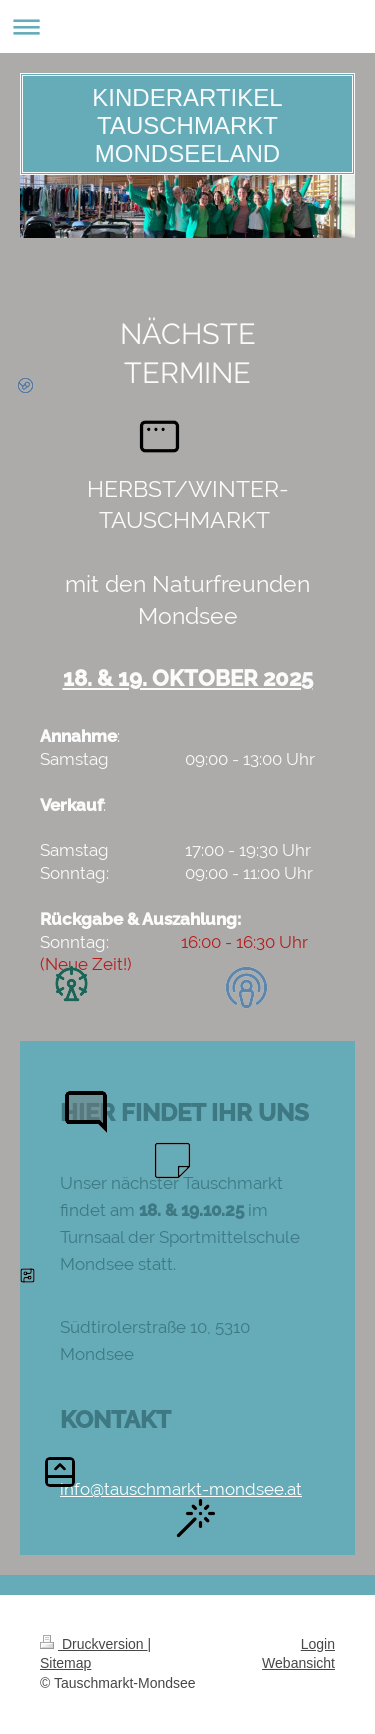 The image size is (375, 1734). What do you see at coordinates (246, 987) in the screenshot?
I see `open apple podcasts` at bounding box center [246, 987].